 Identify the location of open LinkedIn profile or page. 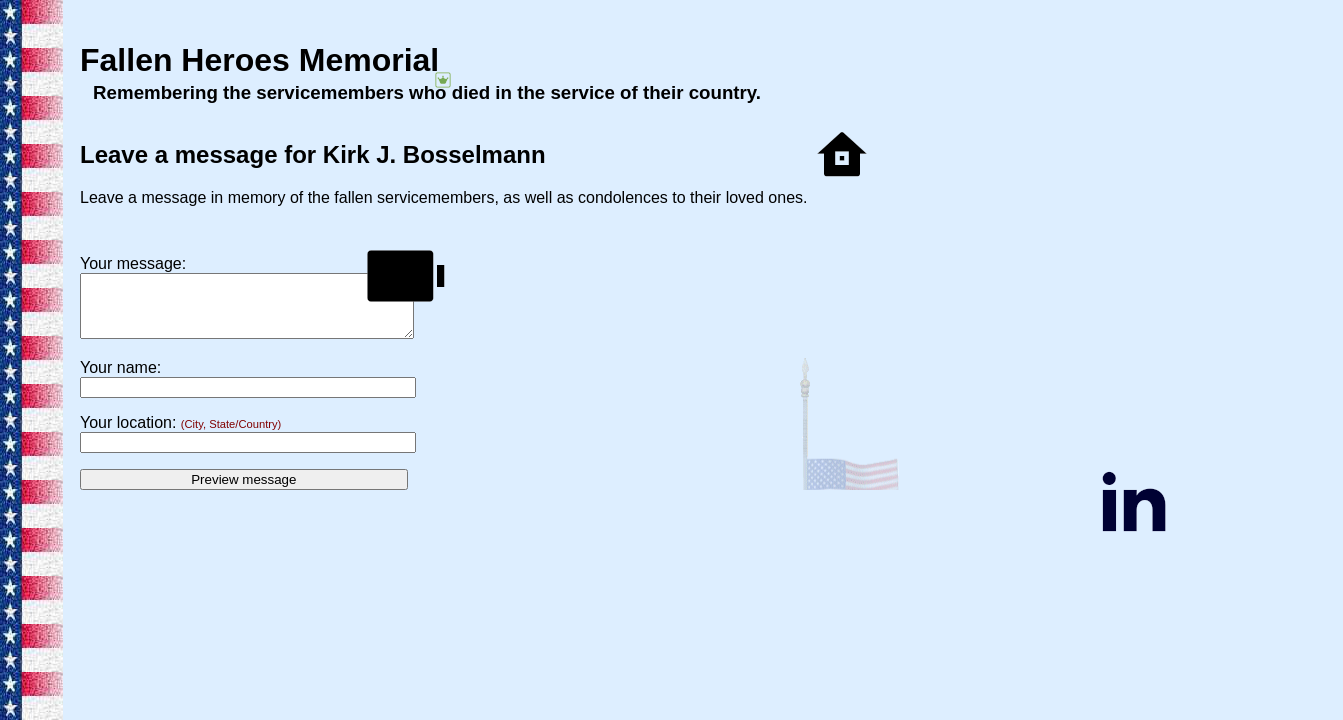
(1132, 501).